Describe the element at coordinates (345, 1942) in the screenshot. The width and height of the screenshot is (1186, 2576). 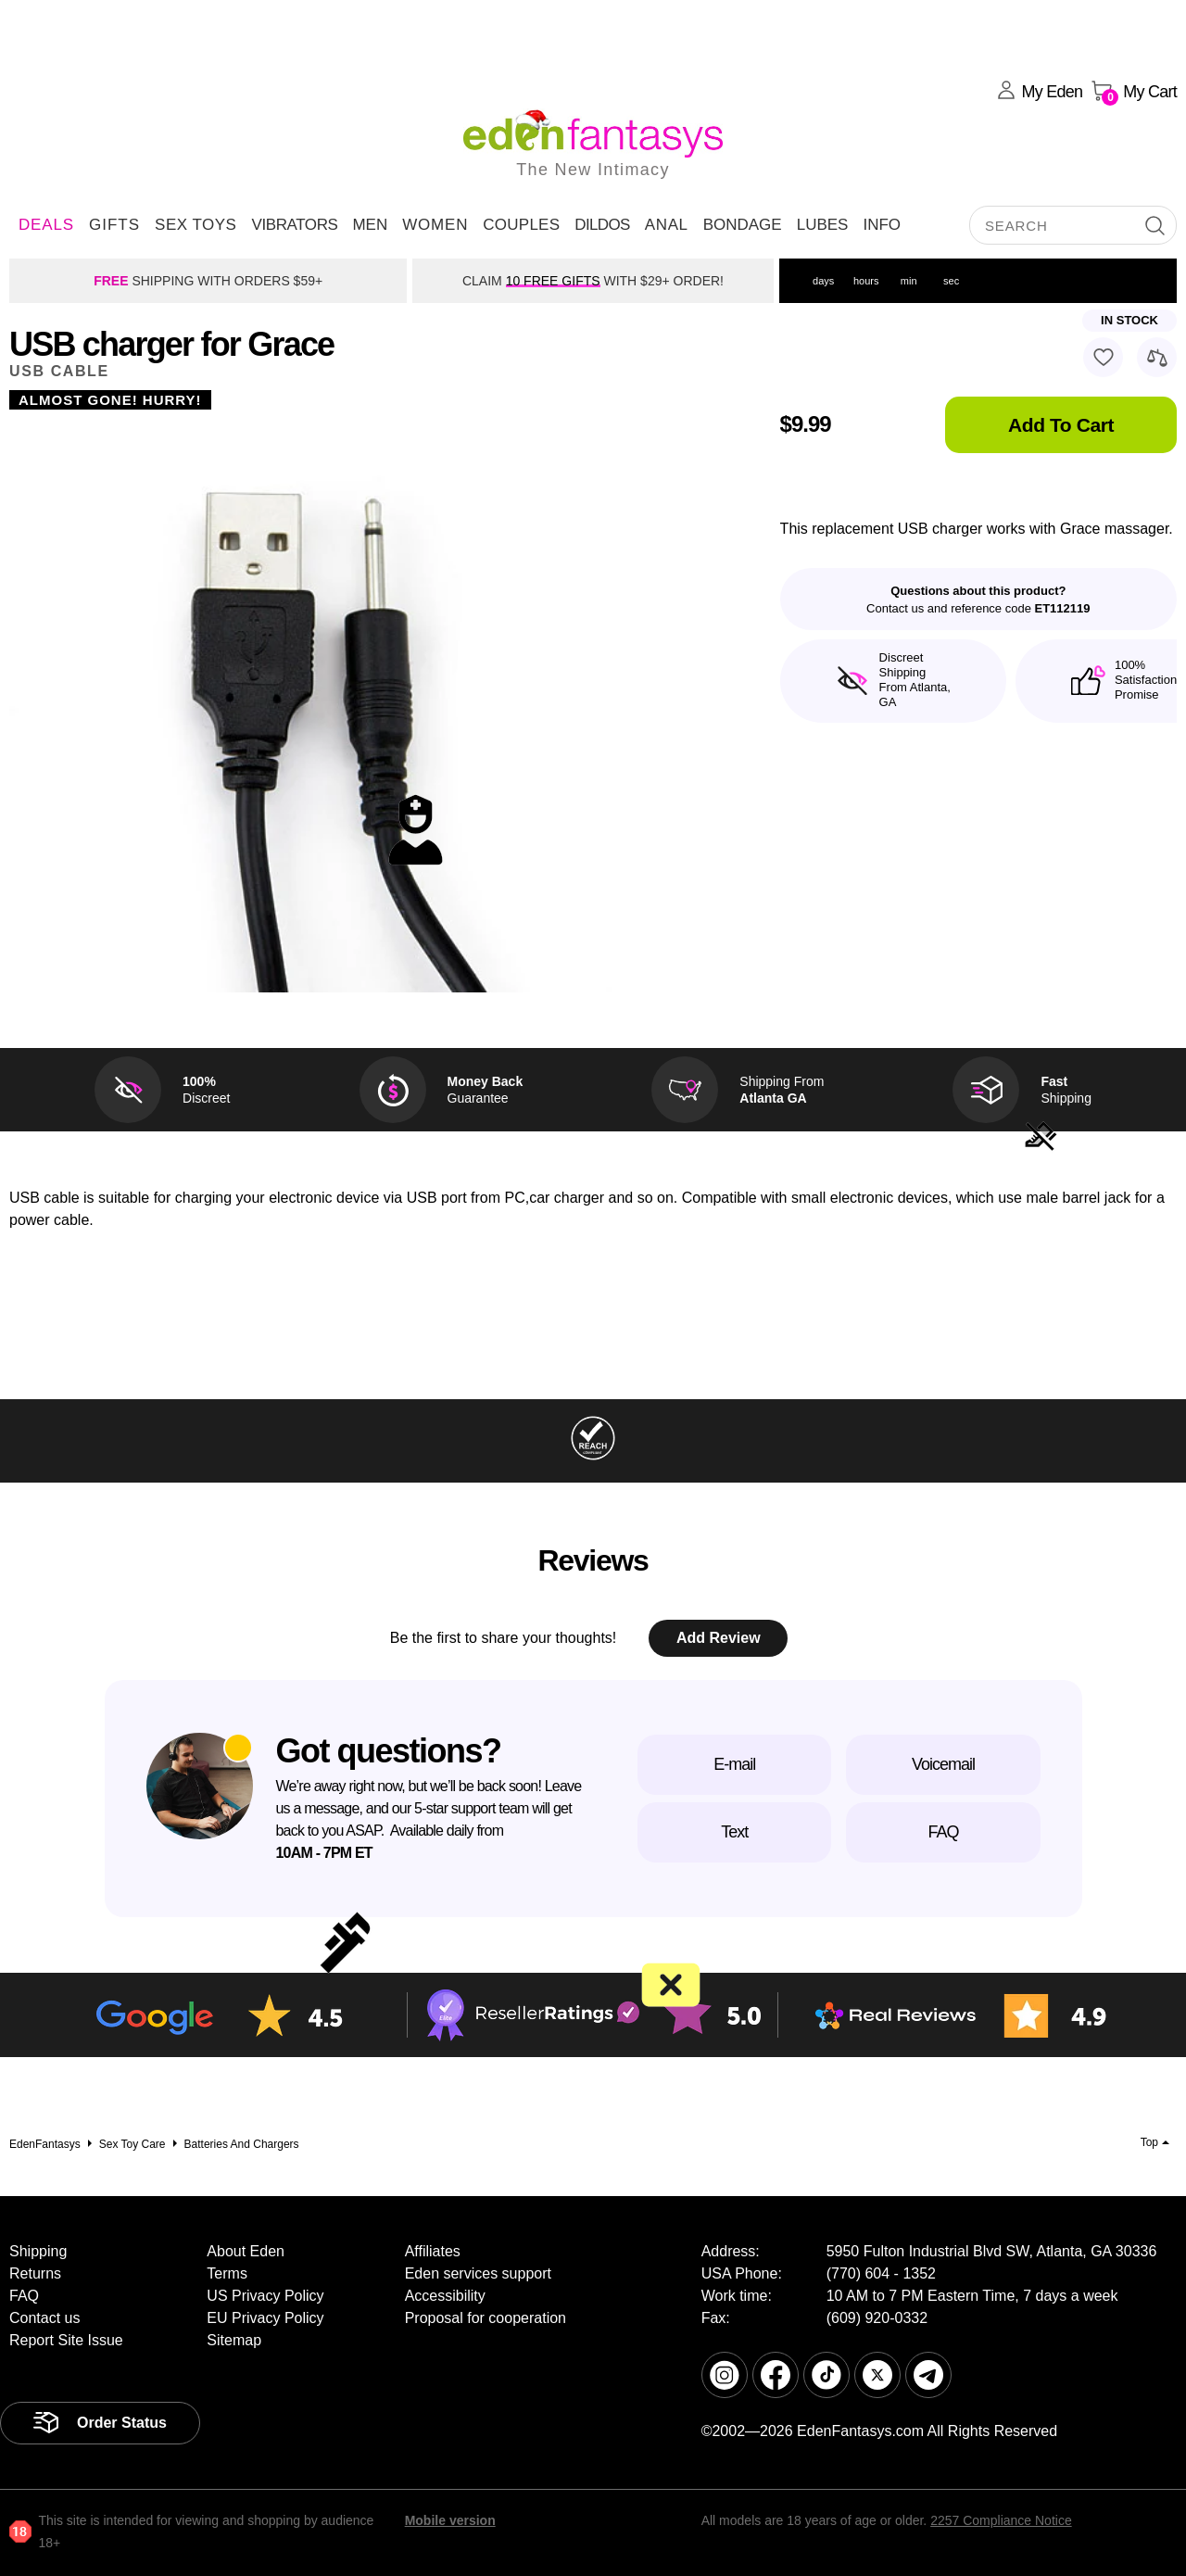
I see `access plumbing services or repairs` at that location.